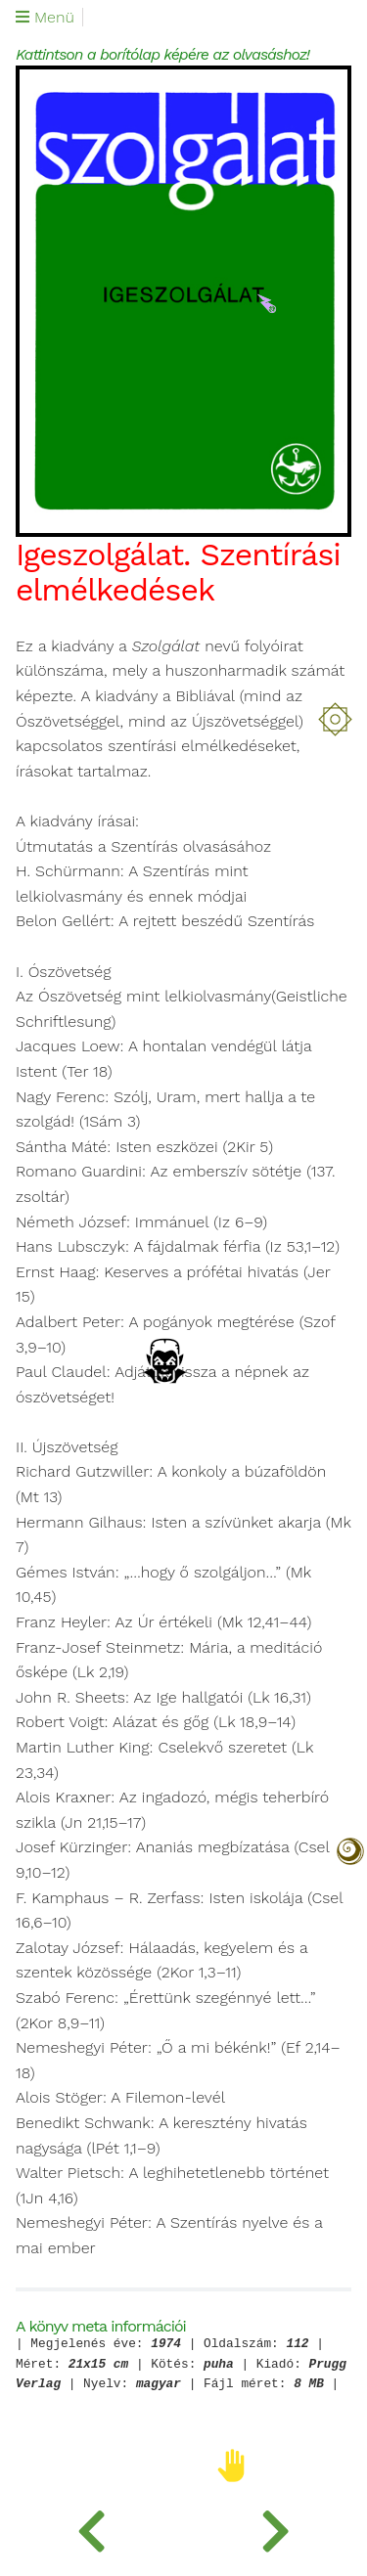 The width and height of the screenshot is (367, 2576). What do you see at coordinates (231, 2465) in the screenshot?
I see `stop or pause current action` at bounding box center [231, 2465].